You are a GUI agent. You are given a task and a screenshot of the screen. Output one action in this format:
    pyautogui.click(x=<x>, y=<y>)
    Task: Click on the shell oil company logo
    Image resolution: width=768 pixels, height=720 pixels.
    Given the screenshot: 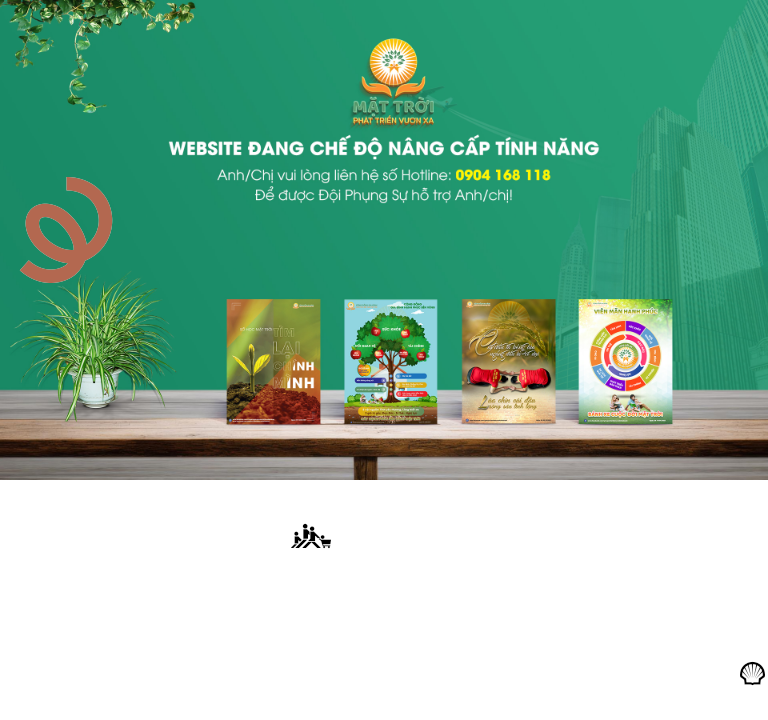 What is the action you would take?
    pyautogui.click(x=752, y=673)
    